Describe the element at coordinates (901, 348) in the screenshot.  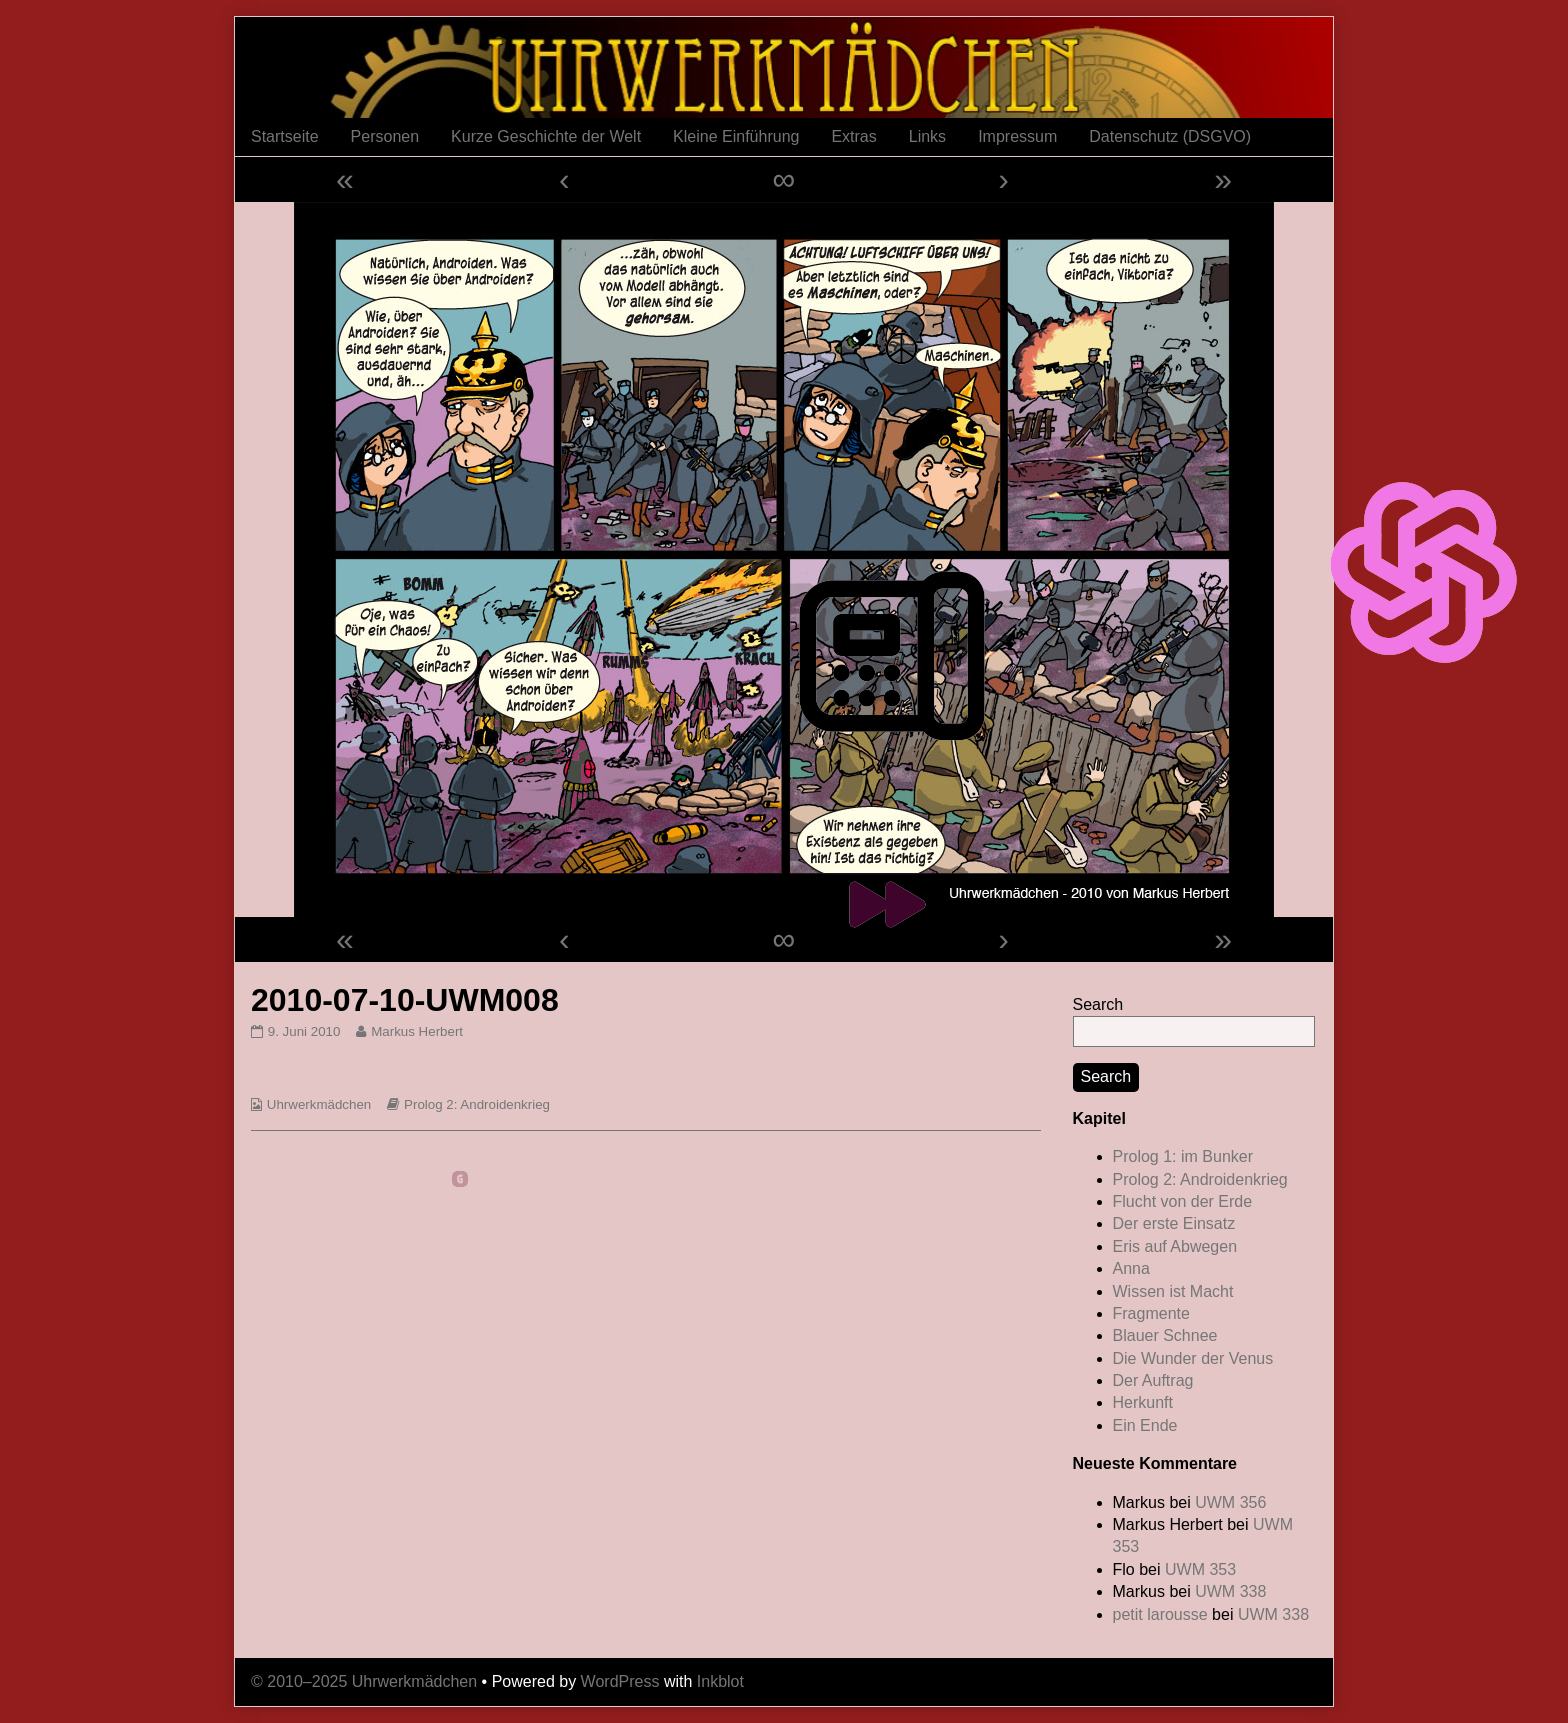
I see `indicates peaceful or non-violent content` at that location.